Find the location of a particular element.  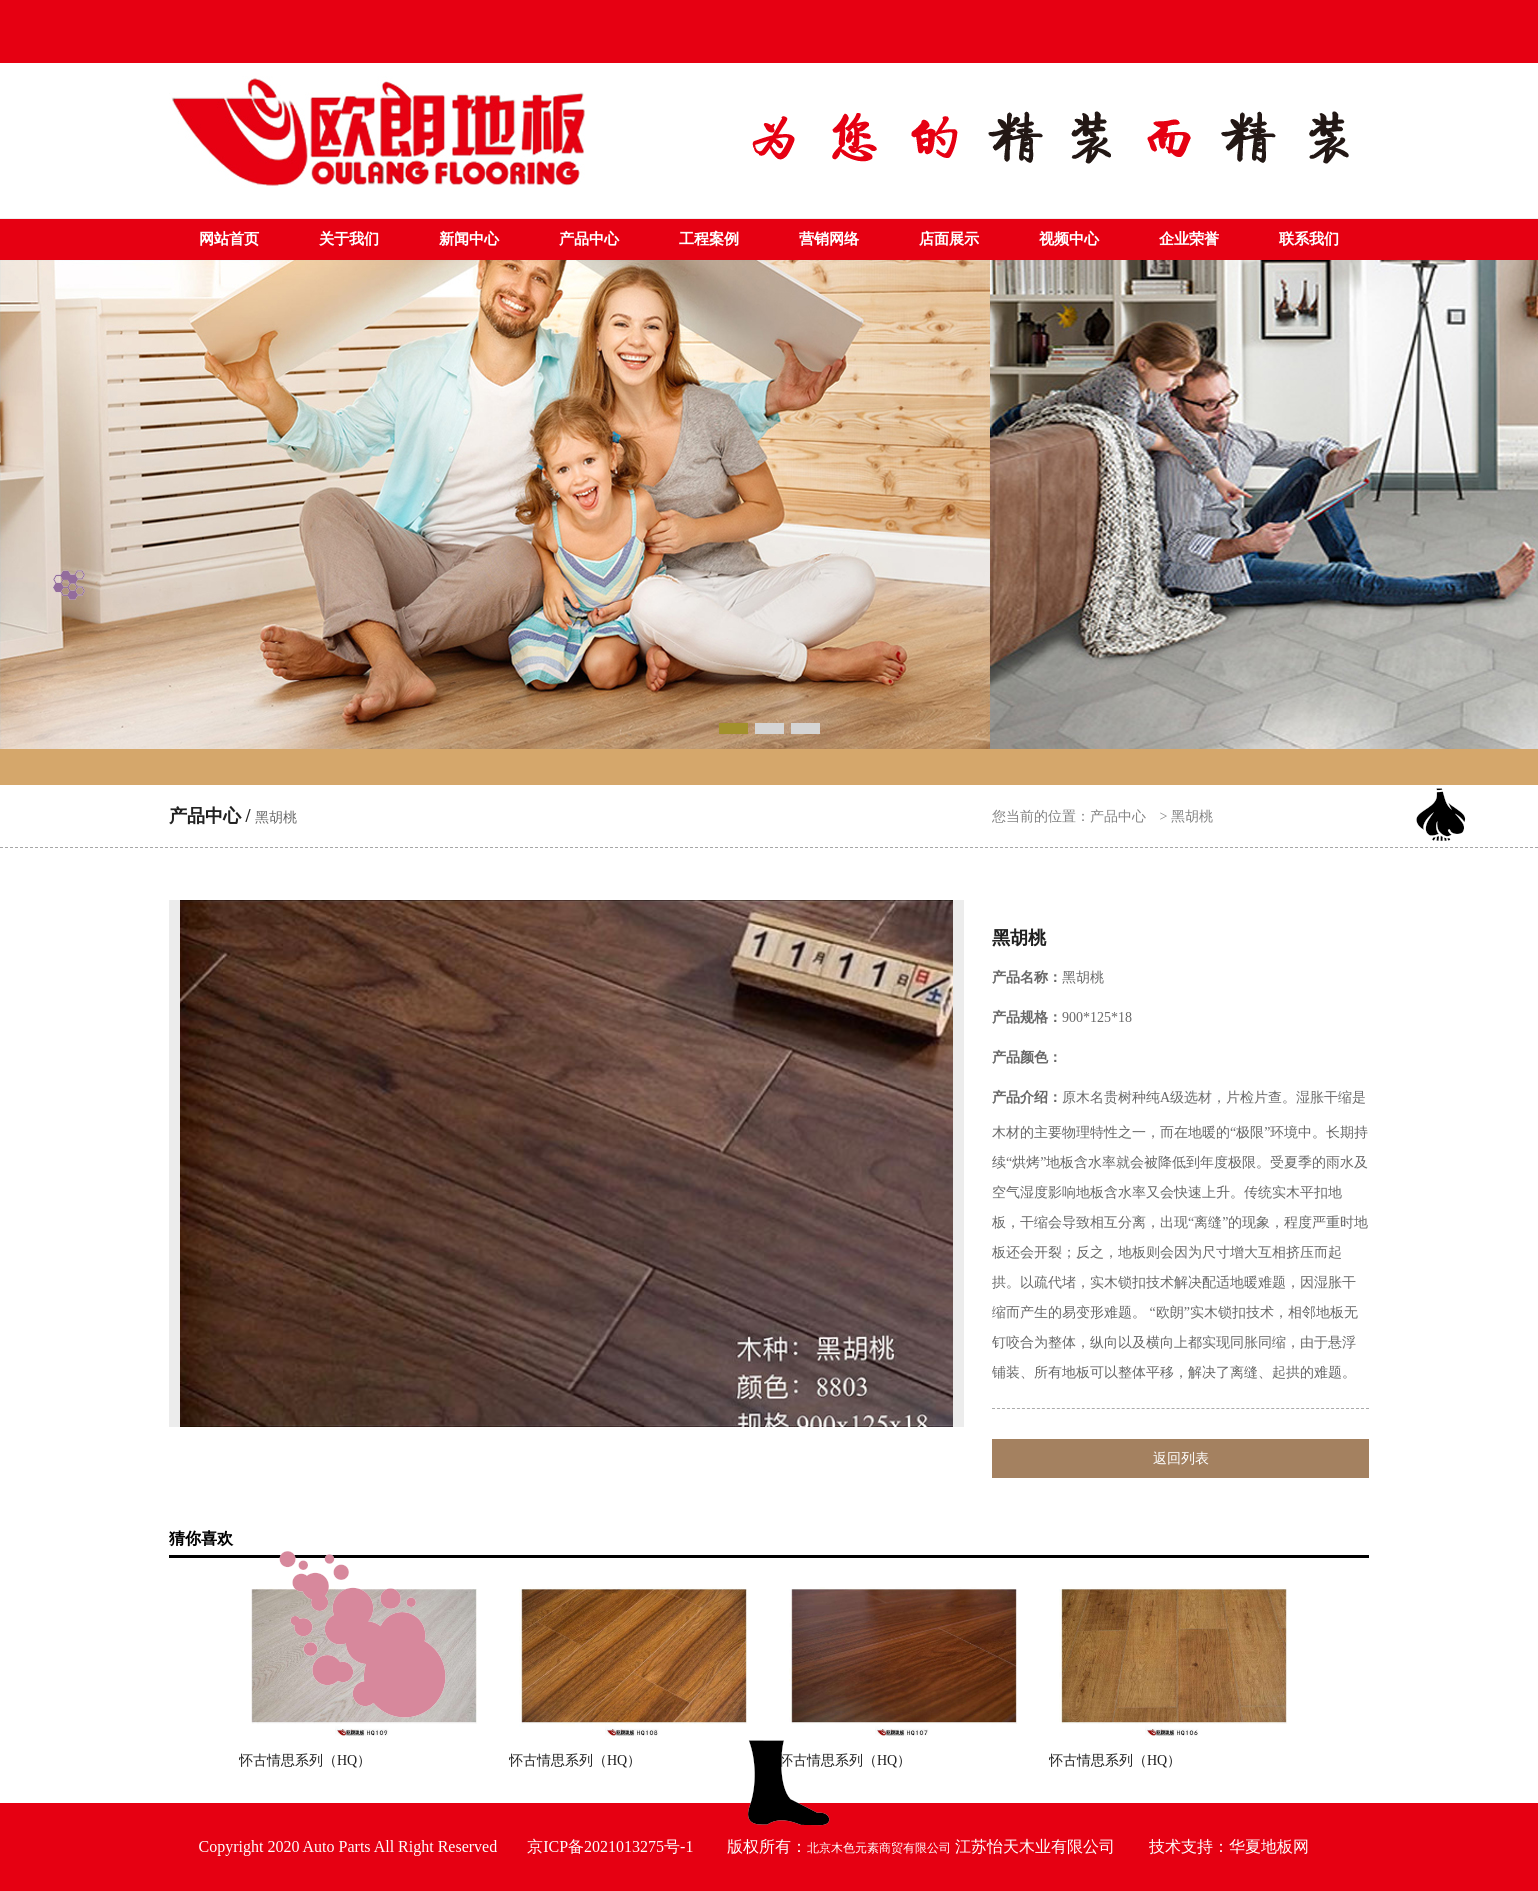

indicates a chemical reaction or potion effect is located at coordinates (362, 1634).